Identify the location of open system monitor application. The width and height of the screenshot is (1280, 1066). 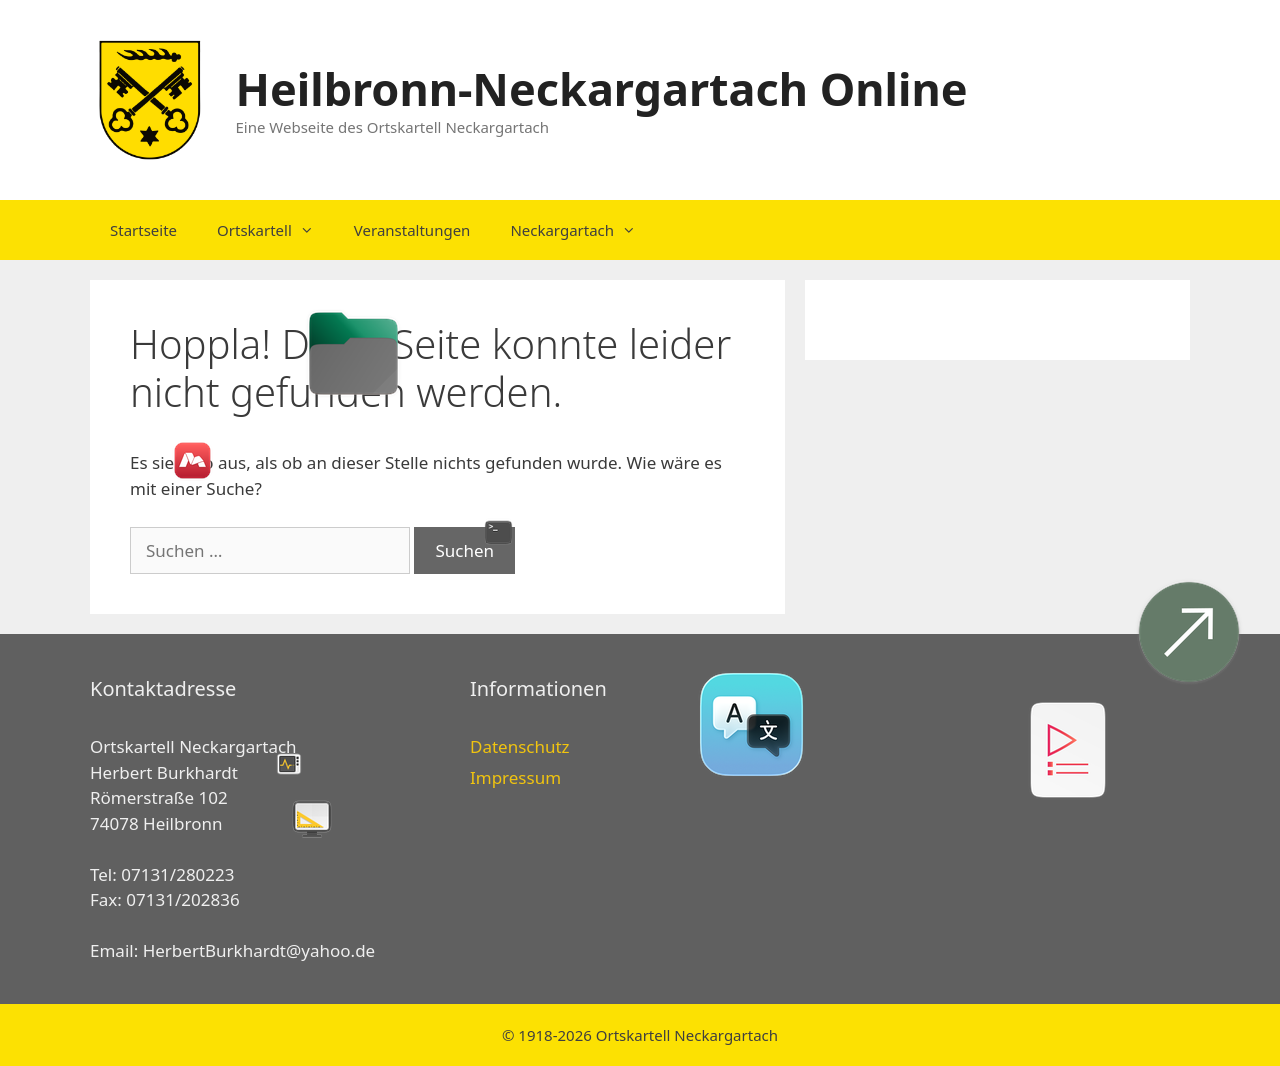
(289, 764).